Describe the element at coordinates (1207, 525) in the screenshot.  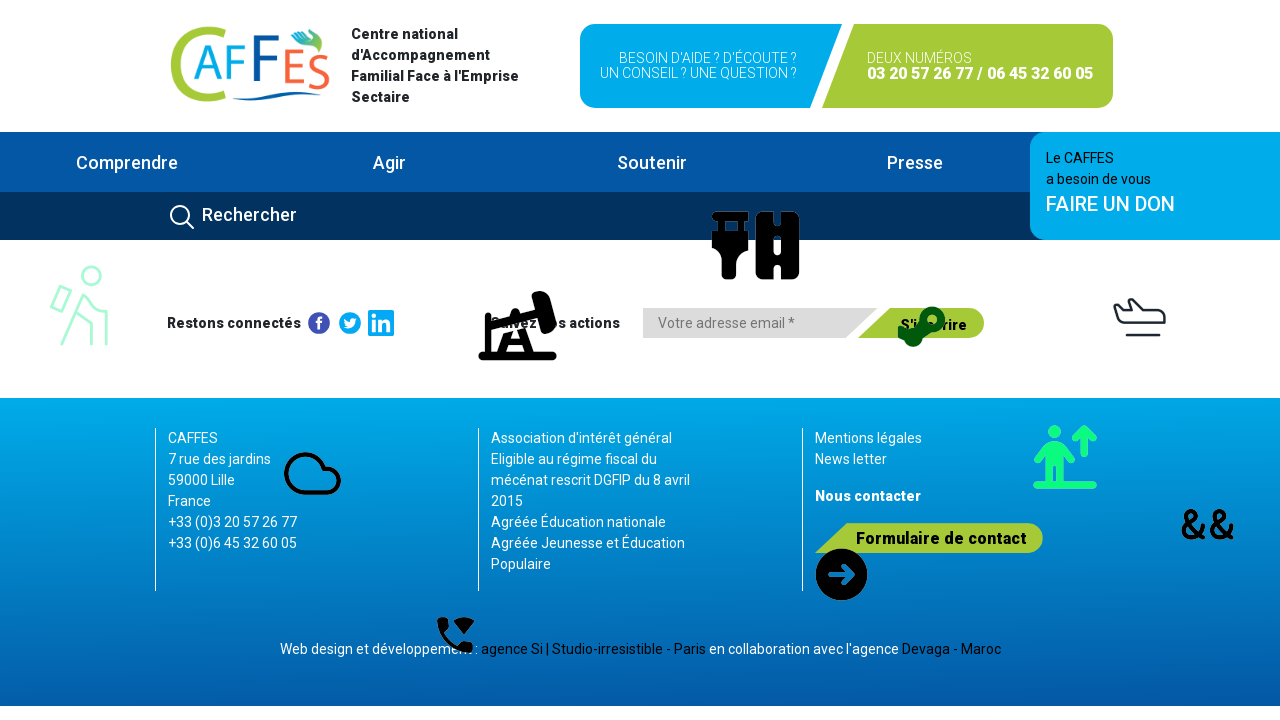
I see `insert special characters or symbols` at that location.